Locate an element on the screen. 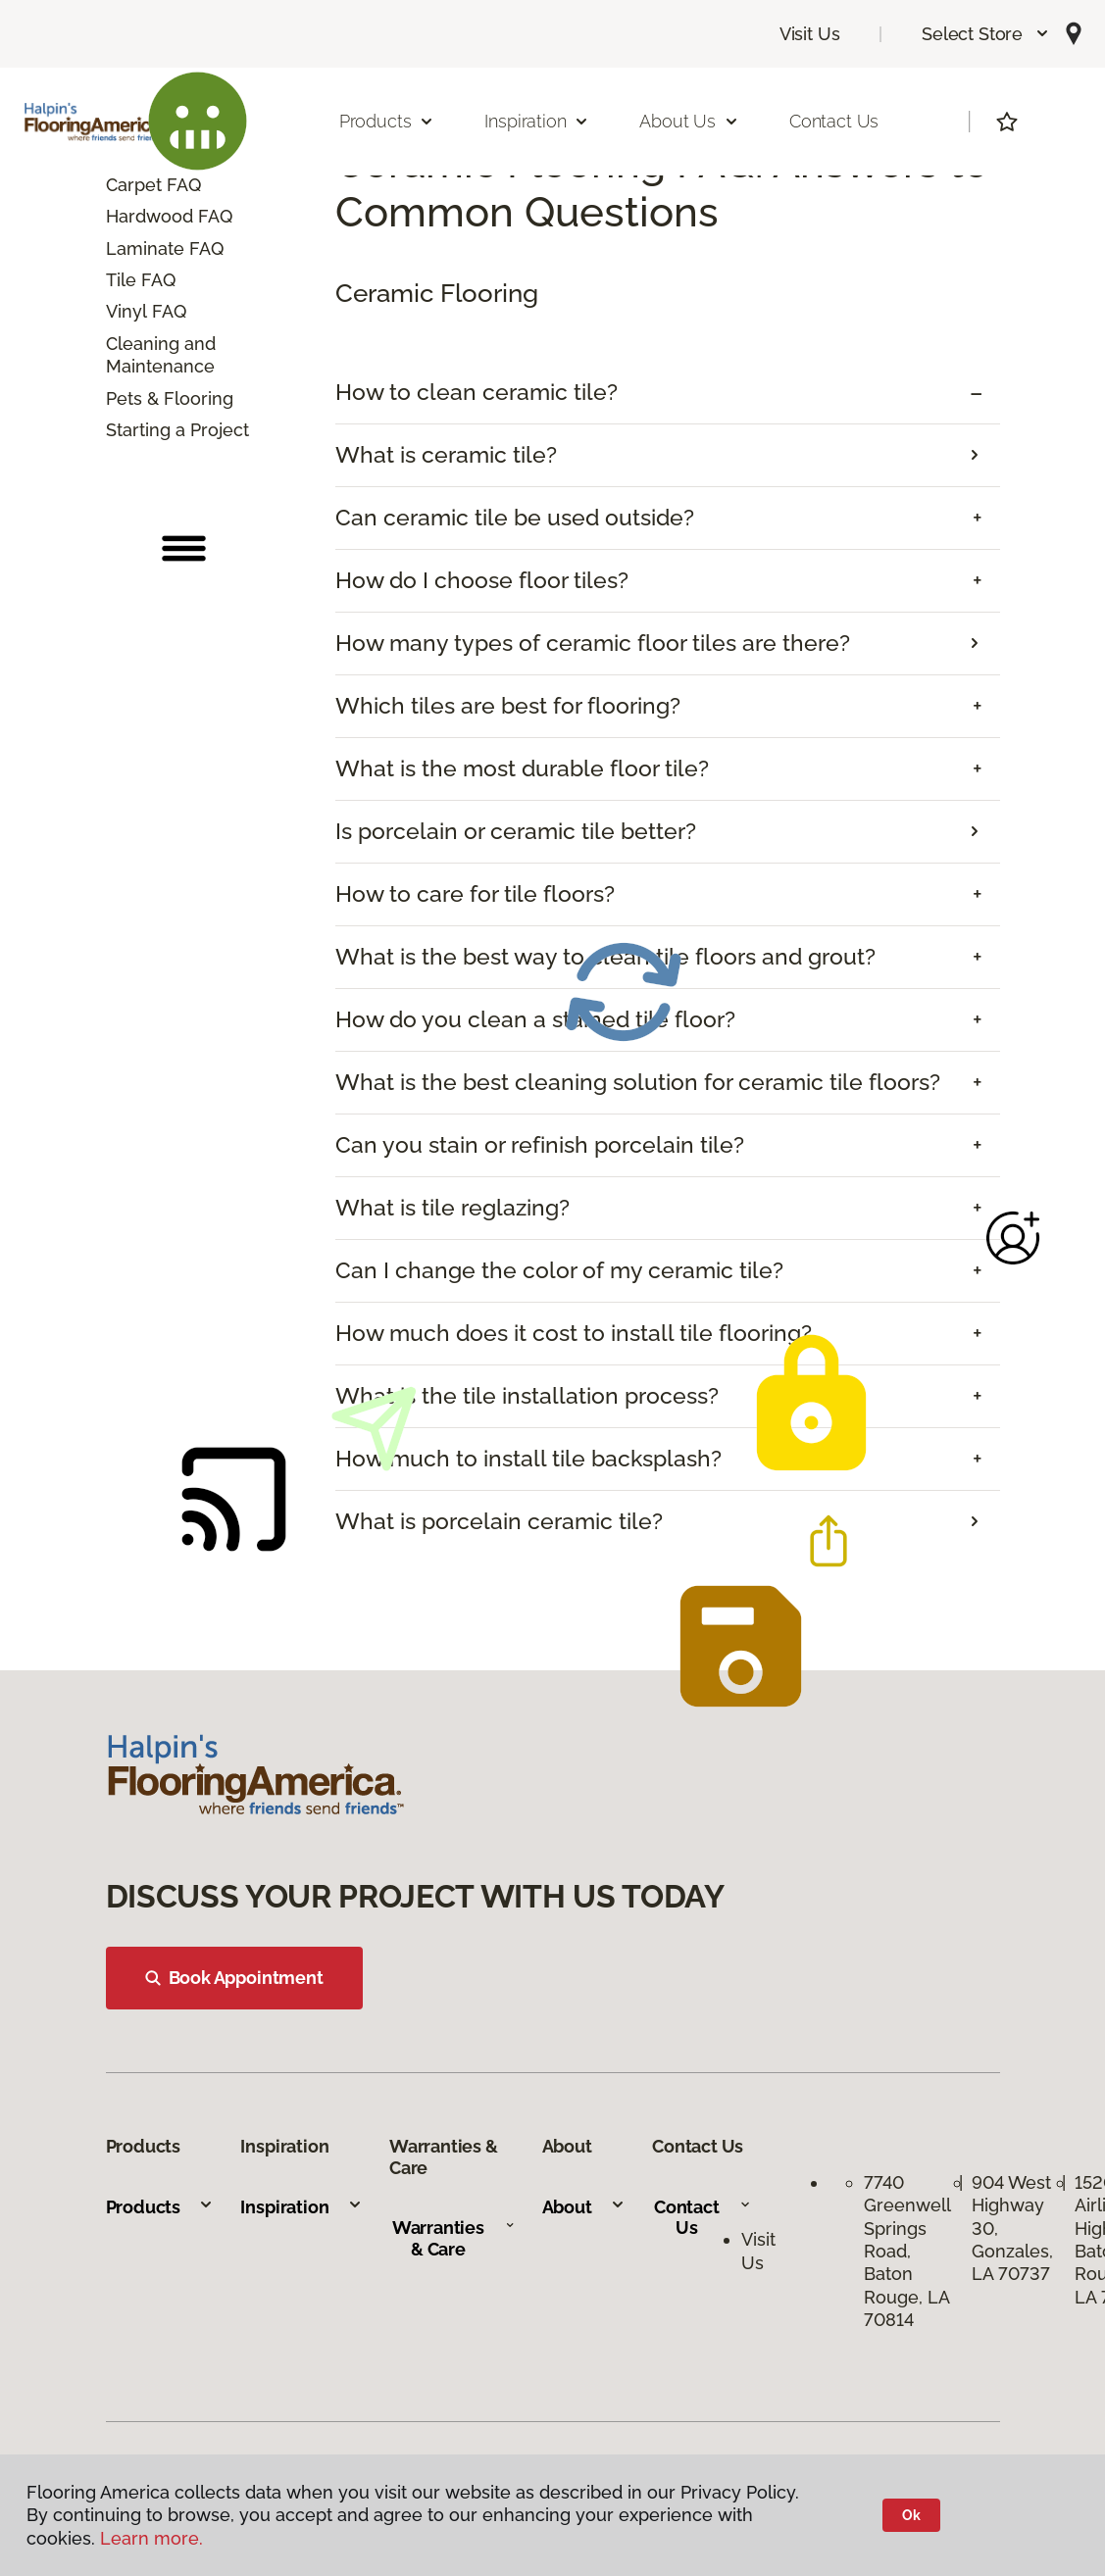 The height and width of the screenshot is (2576, 1105). add a new user or contact is located at coordinates (1013, 1238).